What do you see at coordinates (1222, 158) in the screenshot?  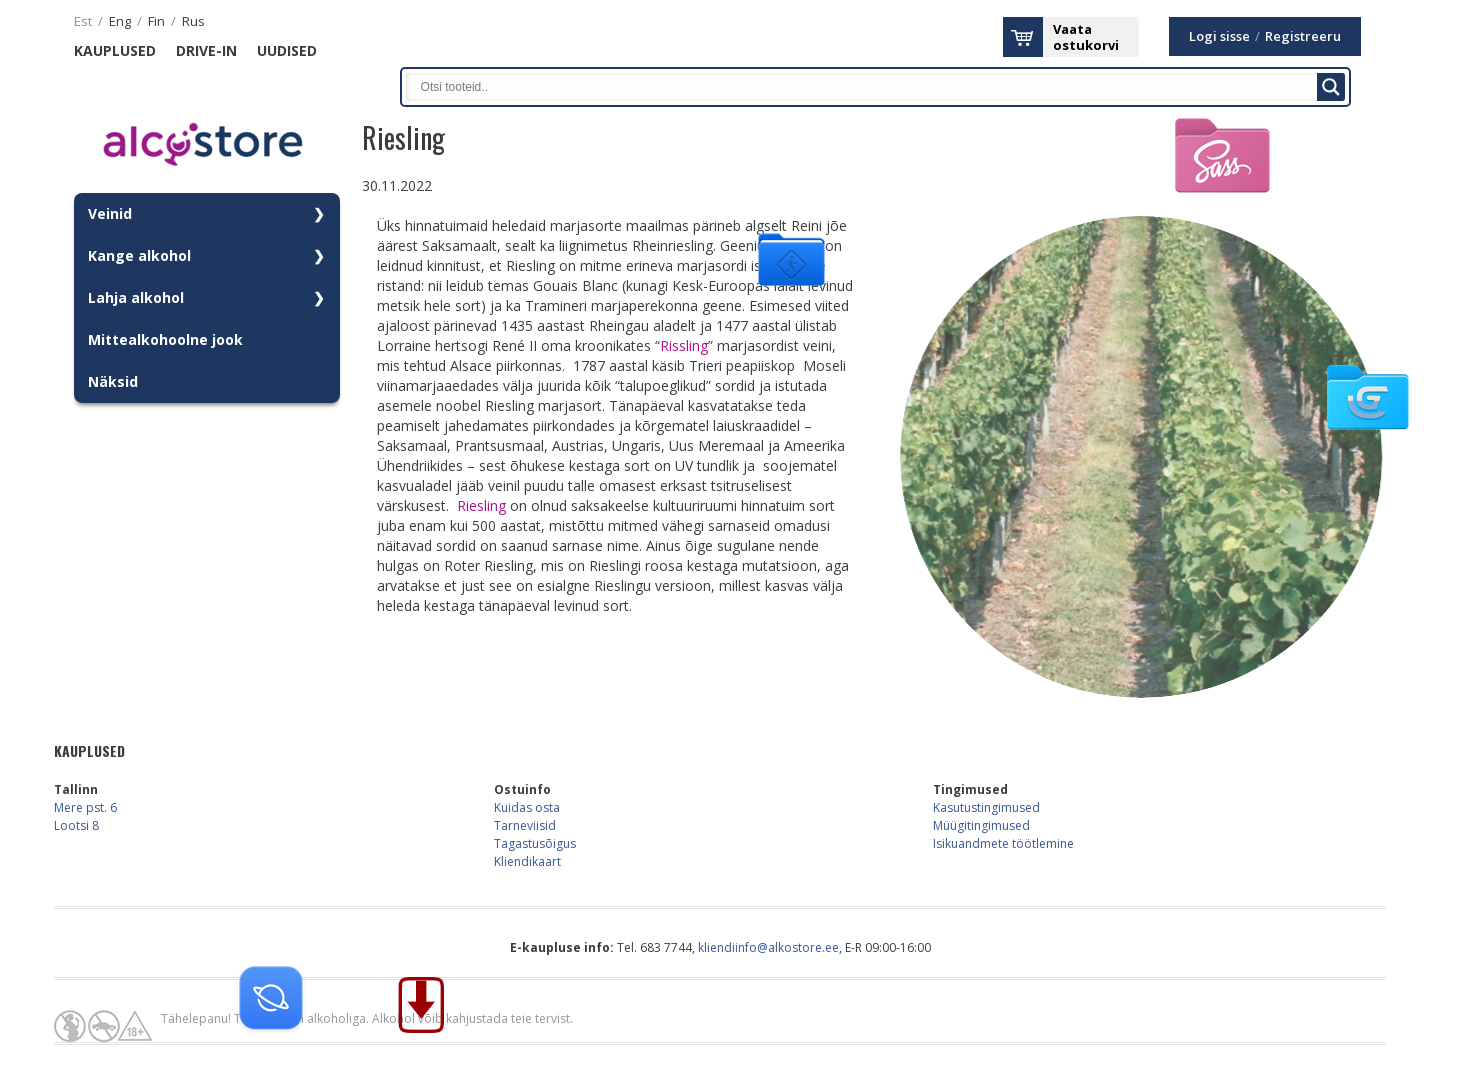 I see `folder containing sass stylesheet files` at bounding box center [1222, 158].